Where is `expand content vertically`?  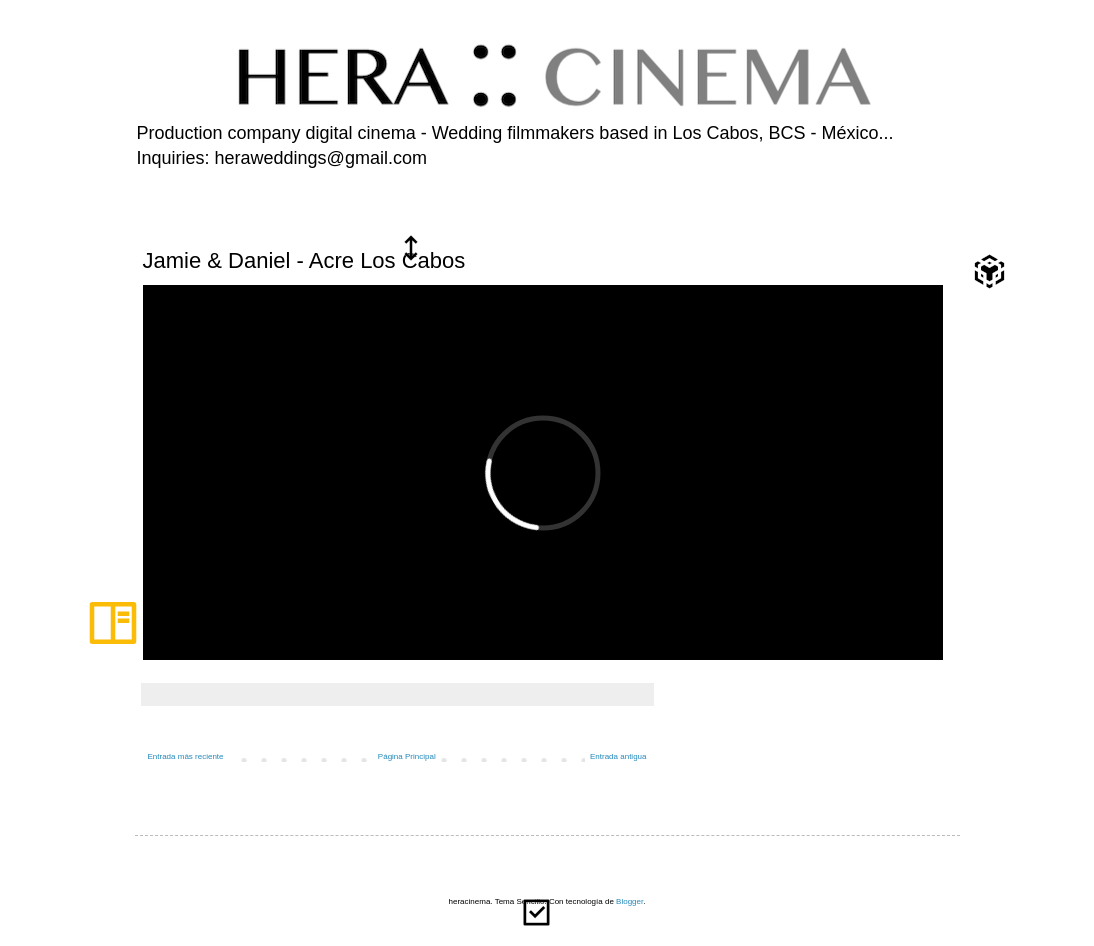 expand content vertically is located at coordinates (411, 248).